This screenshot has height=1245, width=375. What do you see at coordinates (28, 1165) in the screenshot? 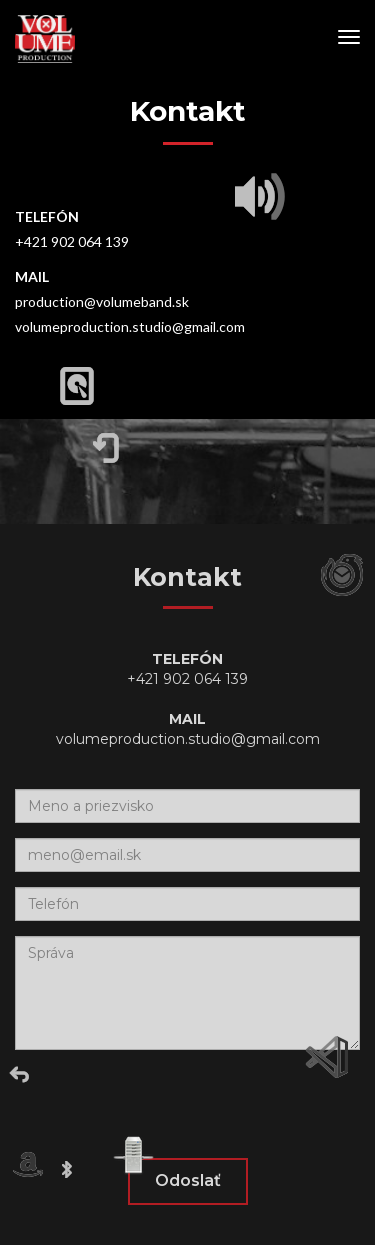
I see `open the amazon store app` at bounding box center [28, 1165].